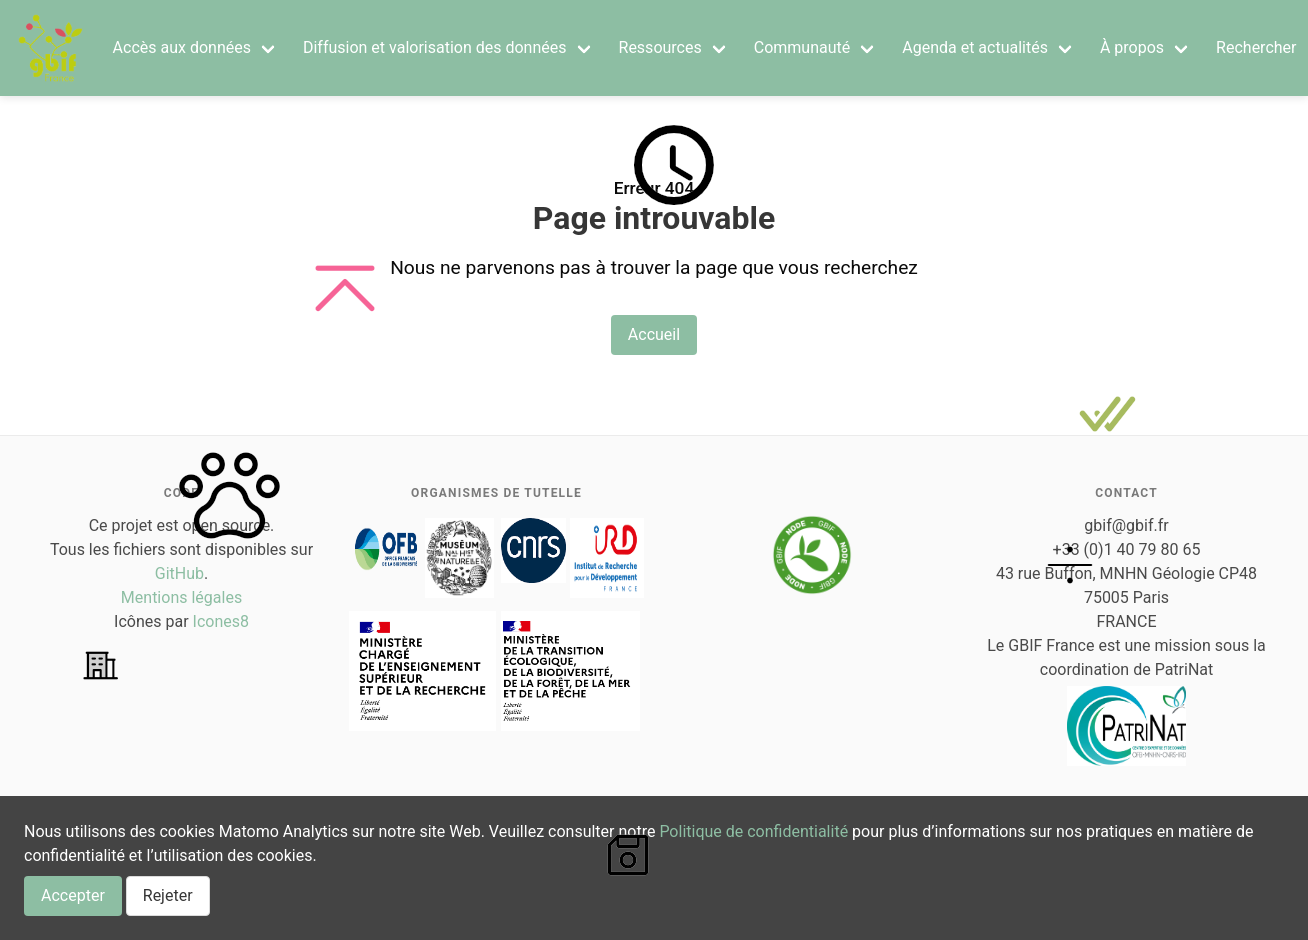  Describe the element at coordinates (99, 665) in the screenshot. I see `view office or workplace location` at that location.